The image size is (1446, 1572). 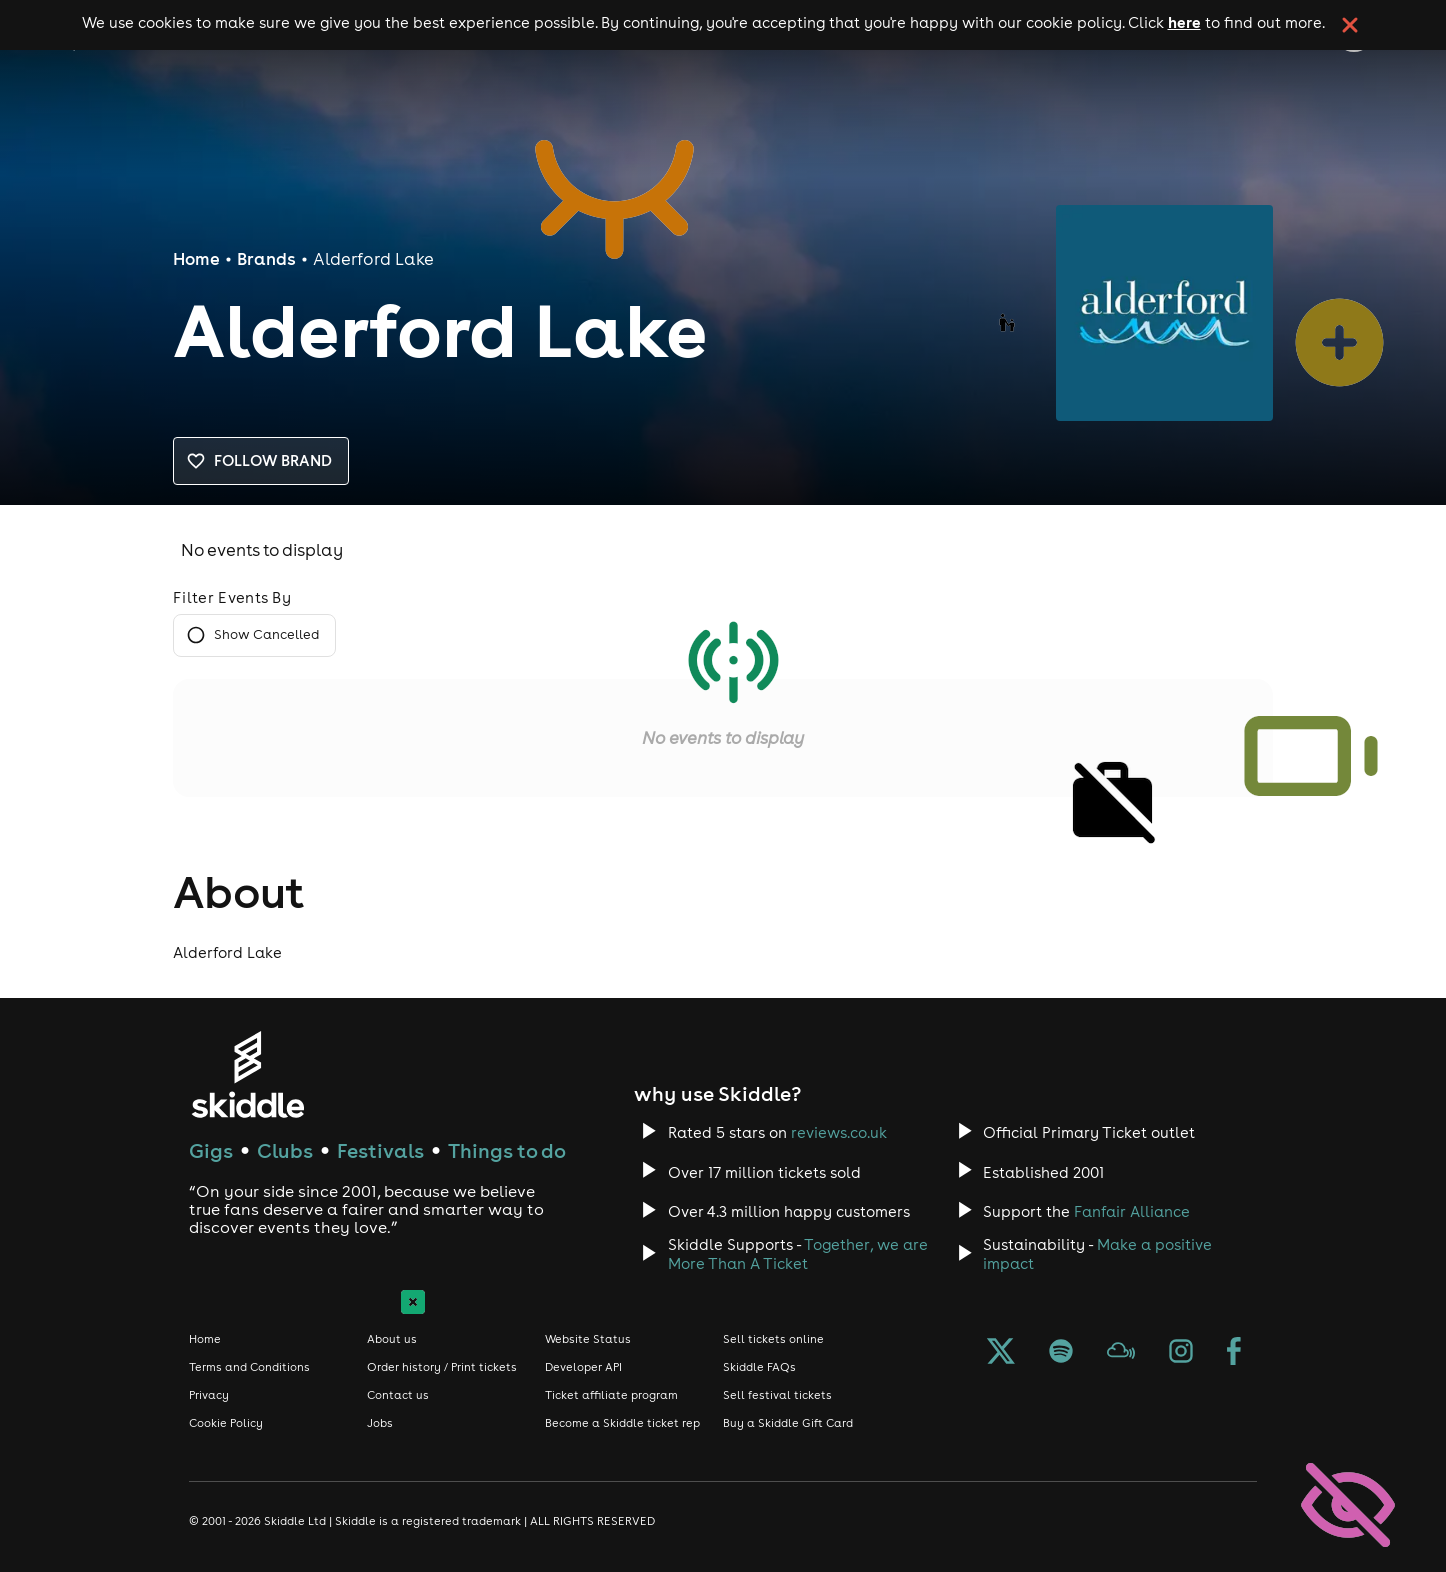 What do you see at coordinates (1348, 1505) in the screenshot?
I see `hide password or sensitive content` at bounding box center [1348, 1505].